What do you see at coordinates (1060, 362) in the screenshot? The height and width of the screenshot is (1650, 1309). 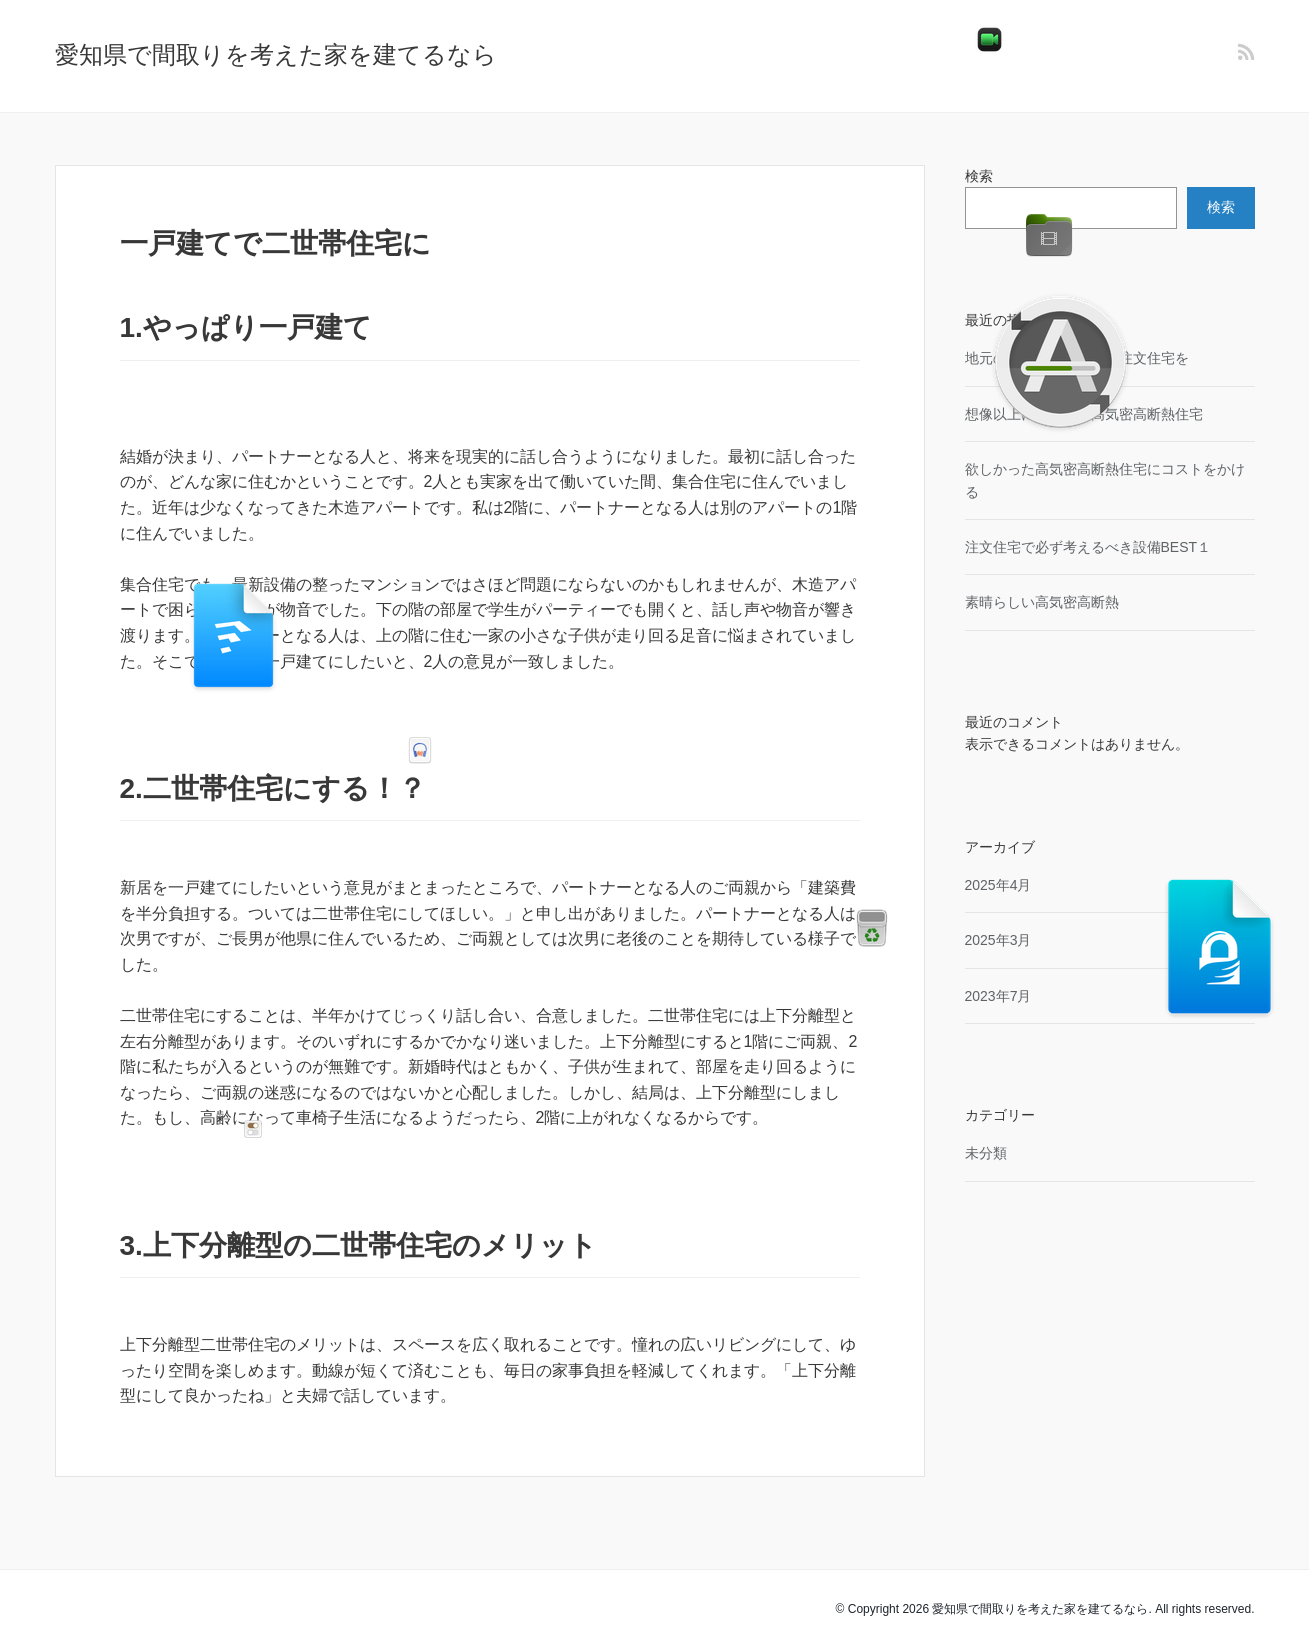 I see `check for available software updates` at bounding box center [1060, 362].